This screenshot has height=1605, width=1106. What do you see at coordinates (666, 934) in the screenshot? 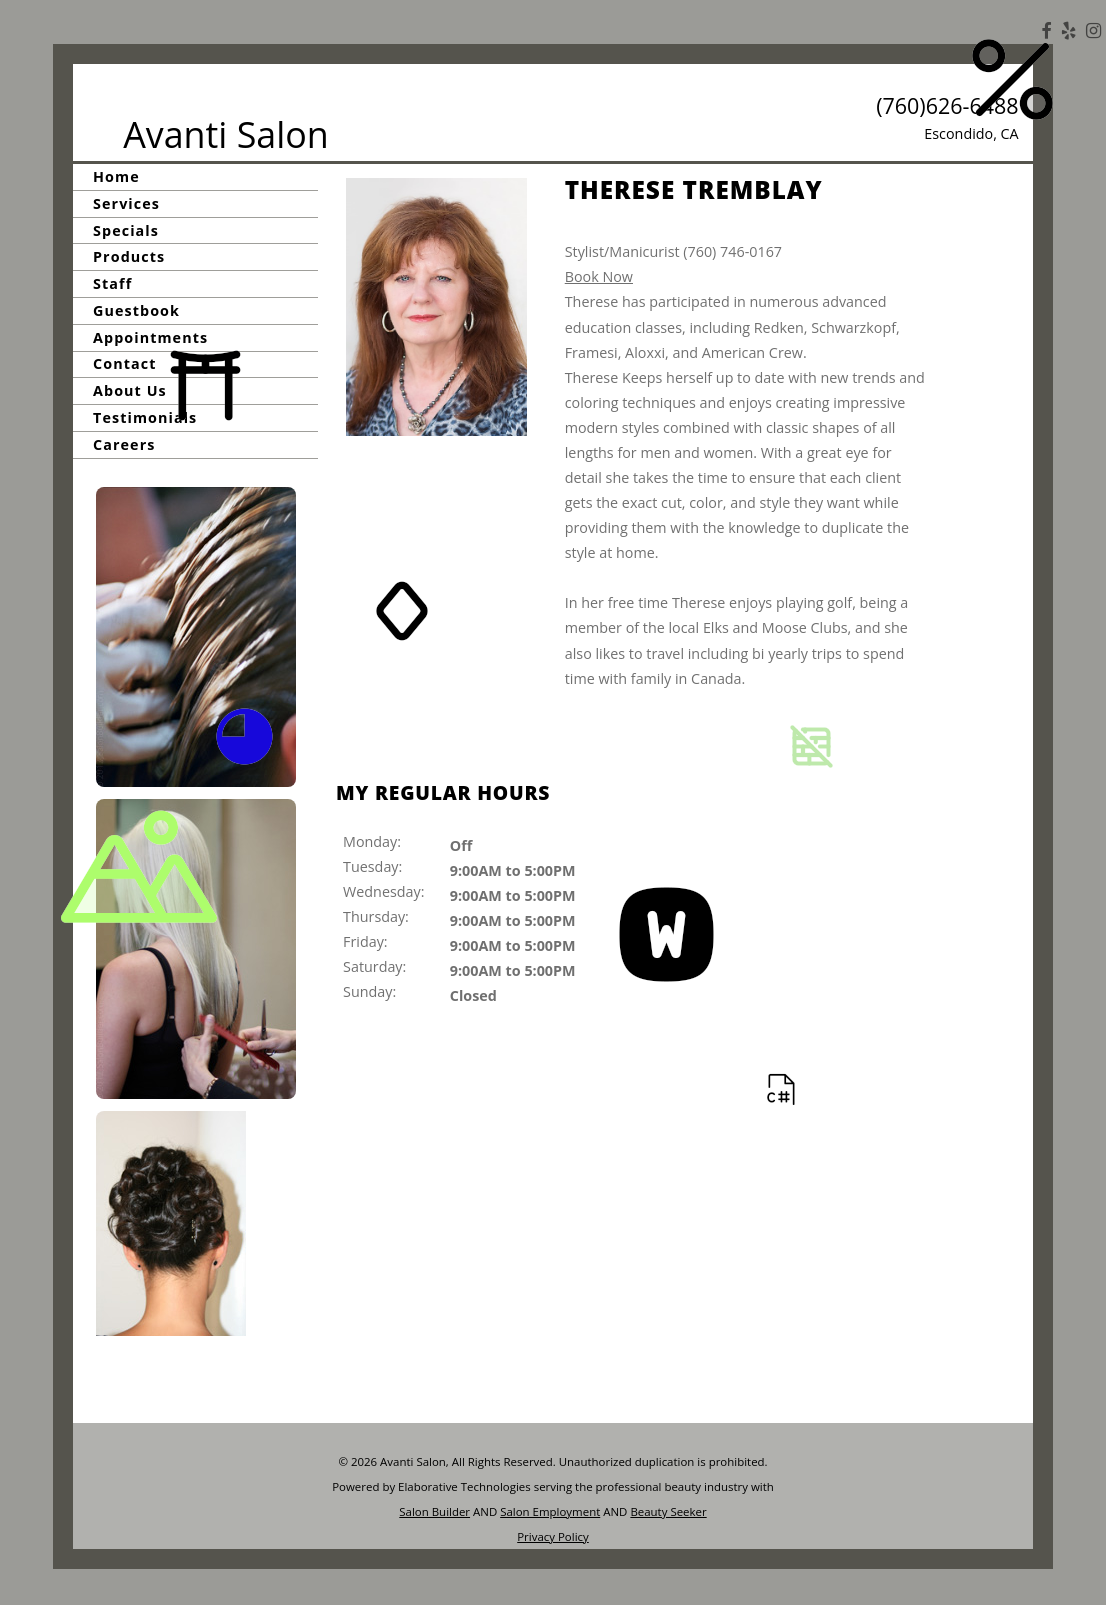
I see `app icon for a service or brand starting with "W"` at bounding box center [666, 934].